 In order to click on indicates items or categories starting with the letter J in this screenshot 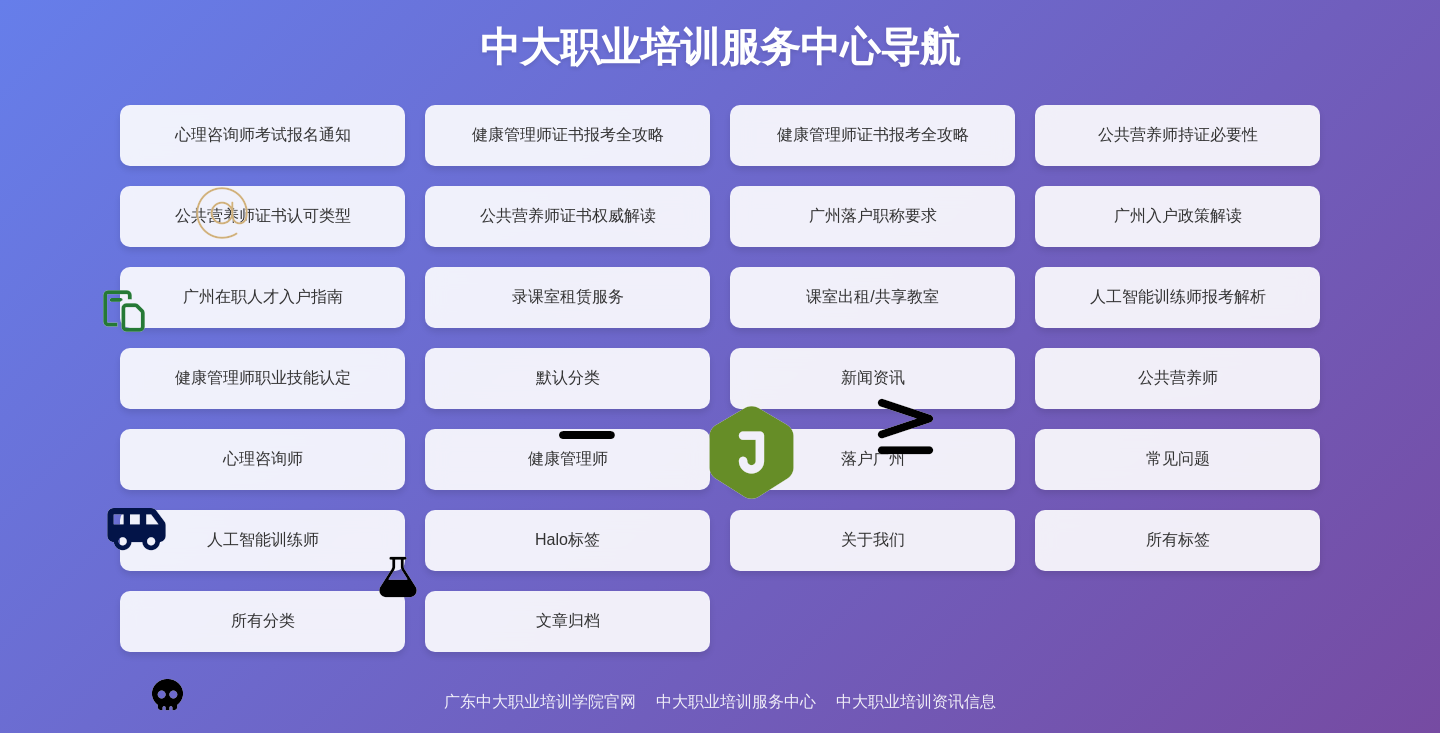, I will do `click(751, 452)`.